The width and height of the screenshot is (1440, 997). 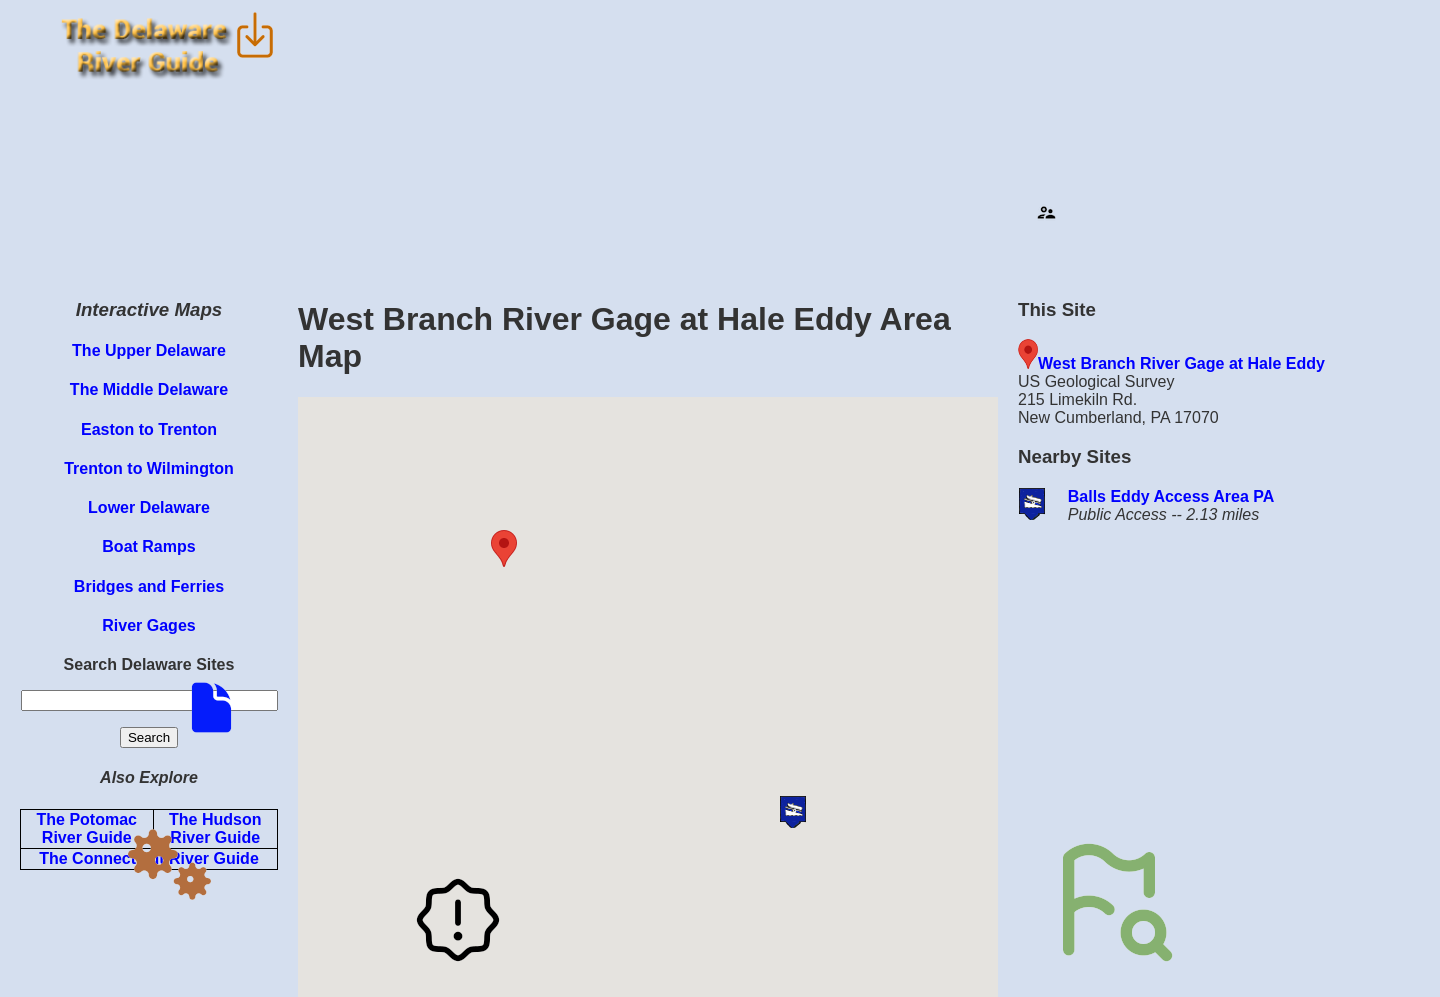 What do you see at coordinates (211, 707) in the screenshot?
I see `view document or file` at bounding box center [211, 707].